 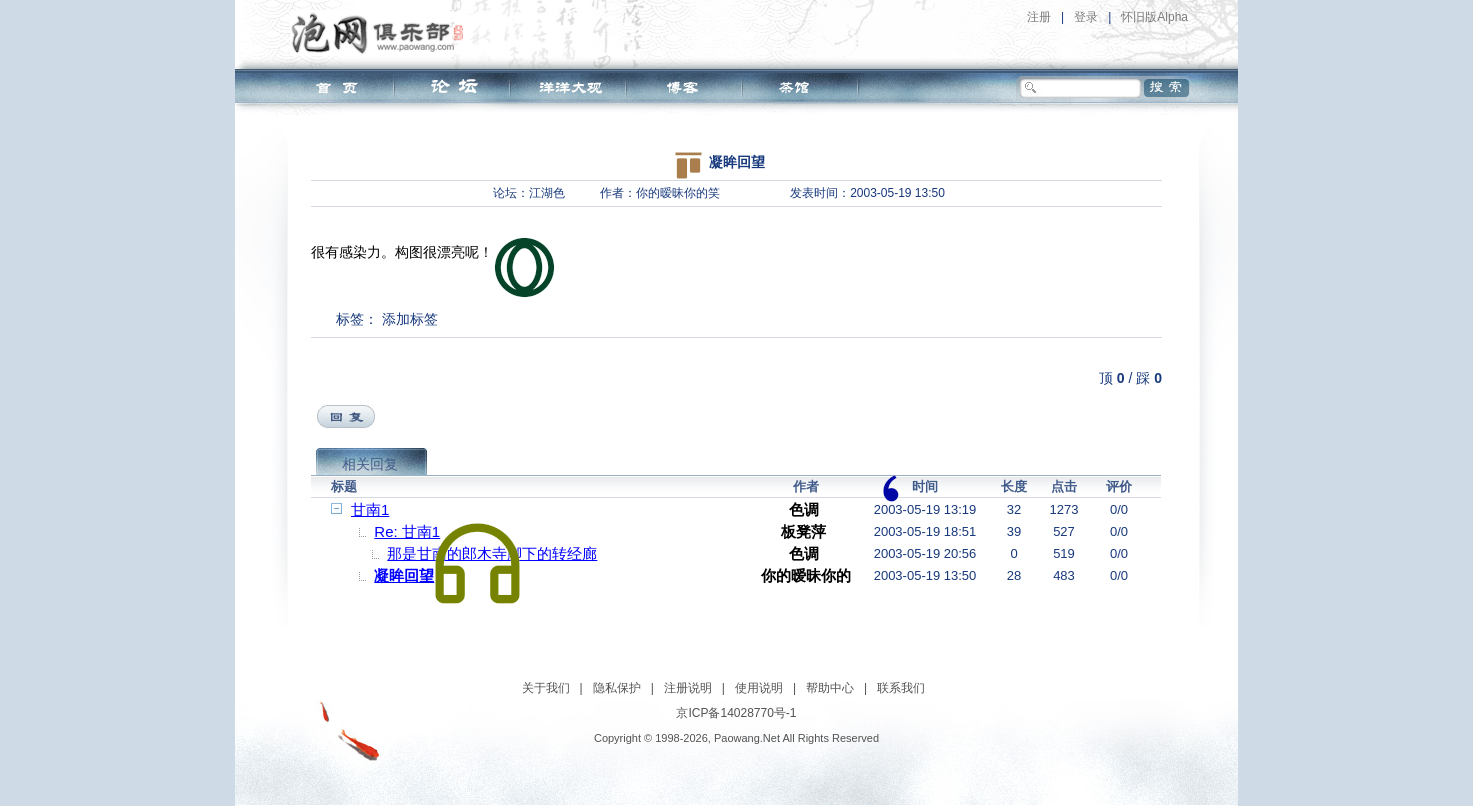 I want to click on insert a block quote or citation, so click(x=891, y=489).